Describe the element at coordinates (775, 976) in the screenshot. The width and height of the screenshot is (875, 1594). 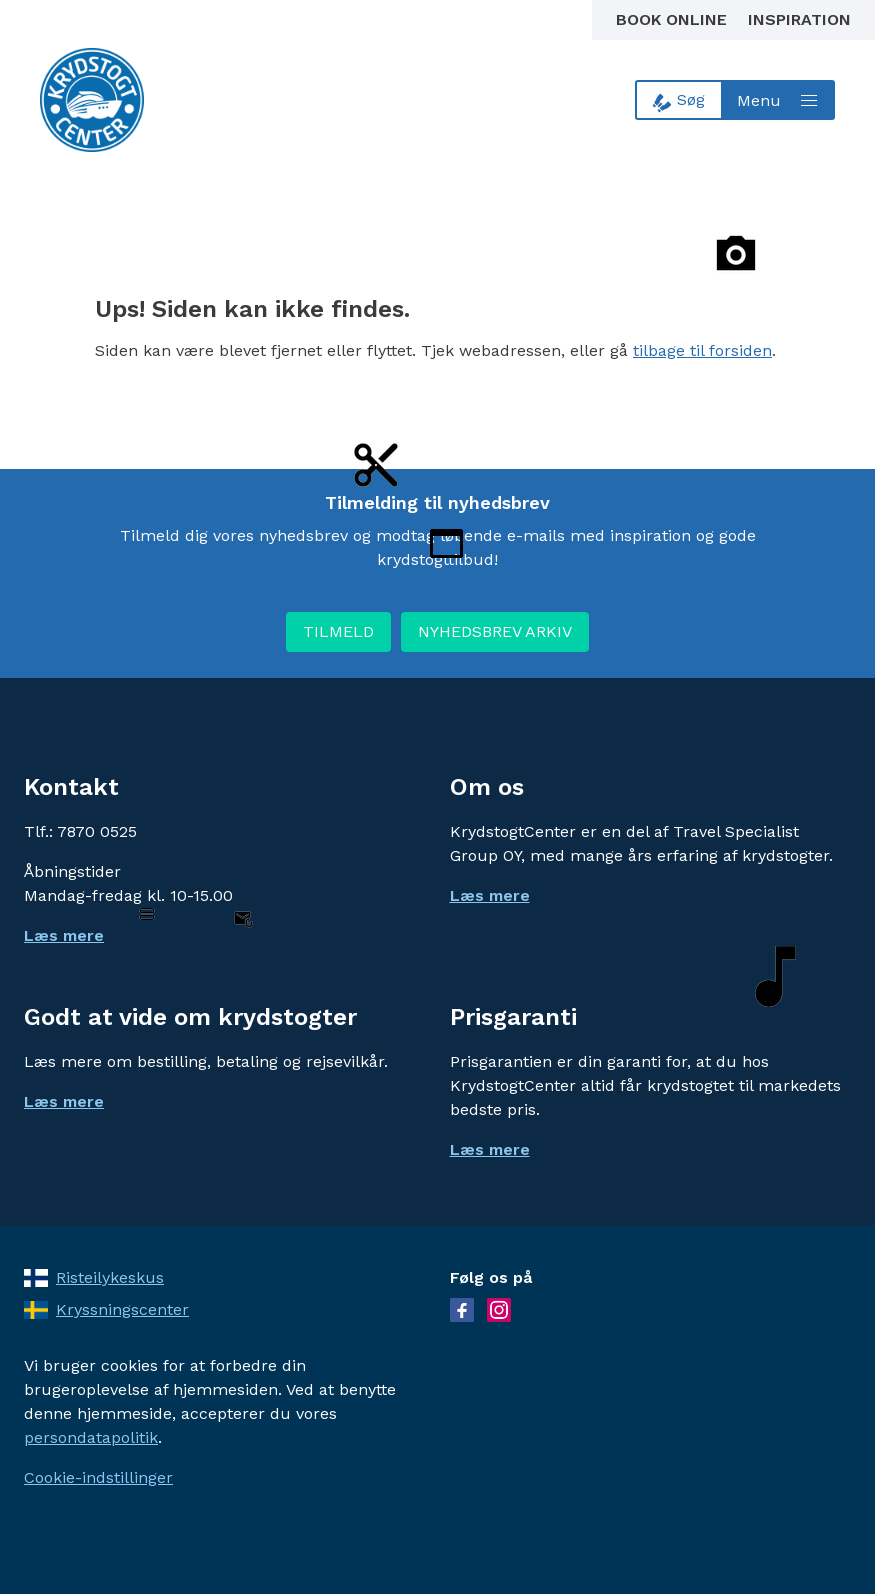
I see `play or access audio content` at that location.